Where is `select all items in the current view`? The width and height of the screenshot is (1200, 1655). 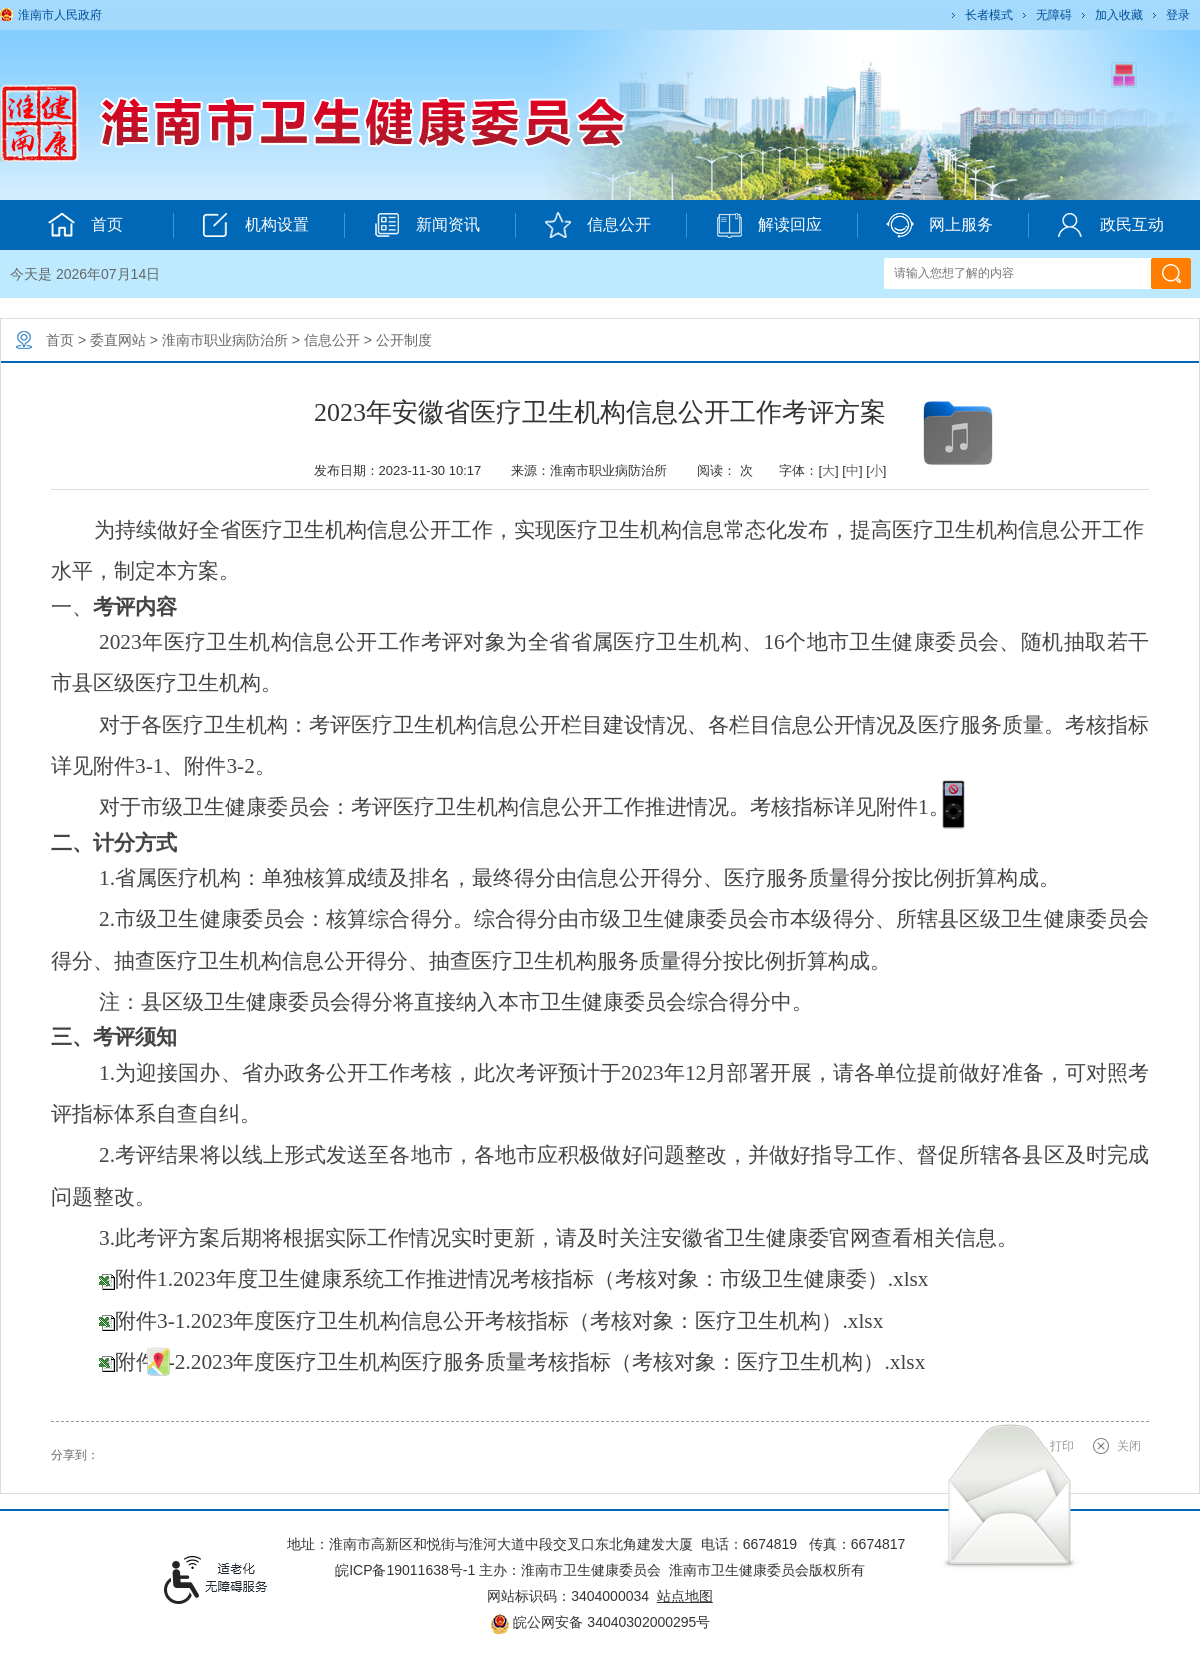 select all items in the current view is located at coordinates (1124, 75).